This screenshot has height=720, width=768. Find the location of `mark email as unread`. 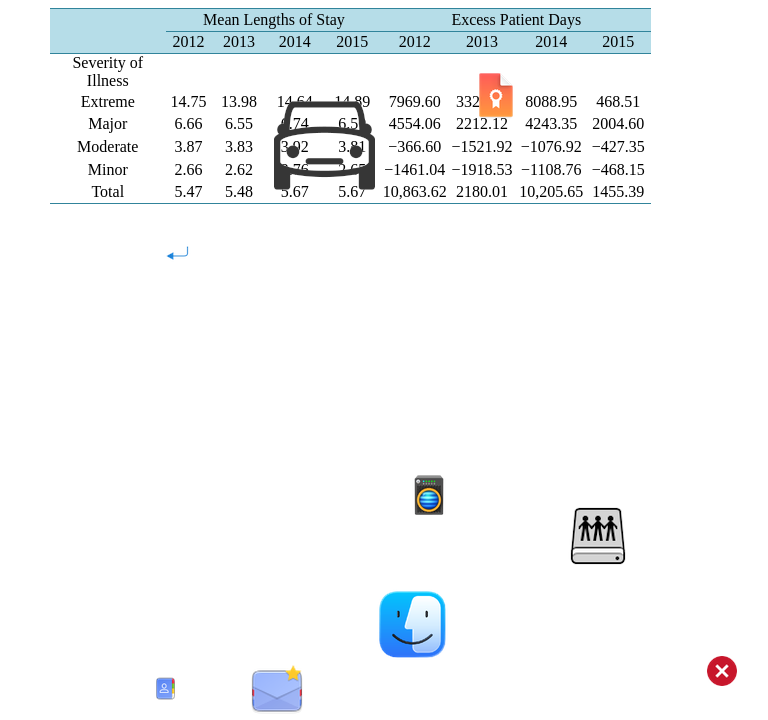

mark email as unread is located at coordinates (277, 691).